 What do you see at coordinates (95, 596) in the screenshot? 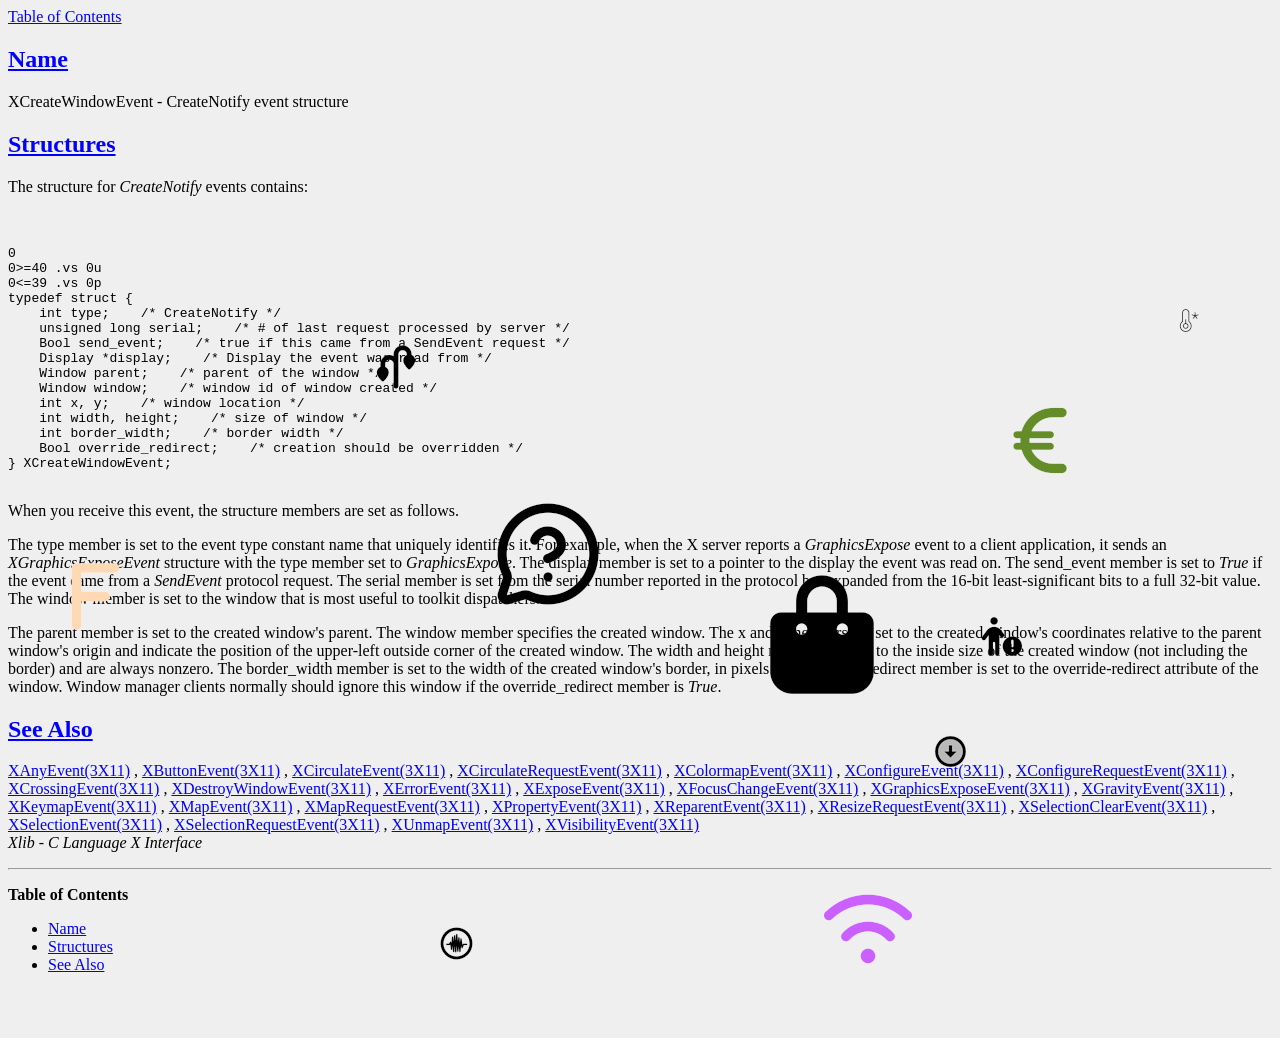
I see `indicates items starting with the letter F` at bounding box center [95, 596].